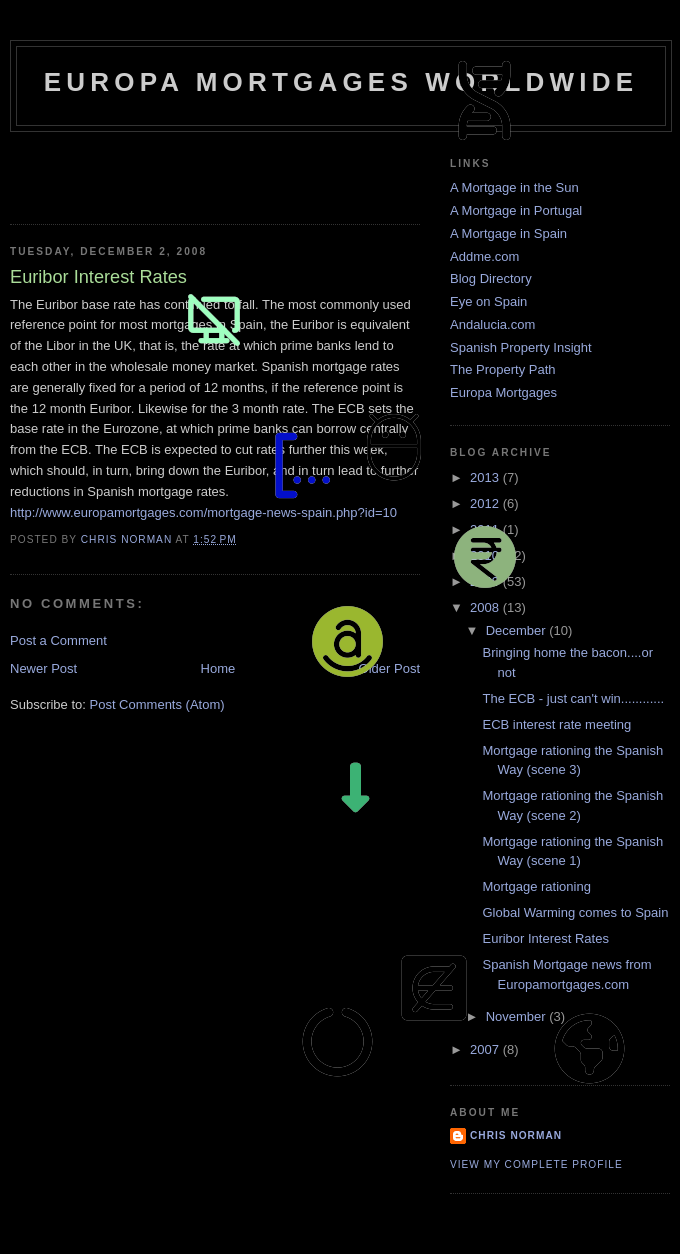 Image resolution: width=680 pixels, height=1254 pixels. Describe the element at coordinates (355, 787) in the screenshot. I see `scroll down or view more content` at that location.